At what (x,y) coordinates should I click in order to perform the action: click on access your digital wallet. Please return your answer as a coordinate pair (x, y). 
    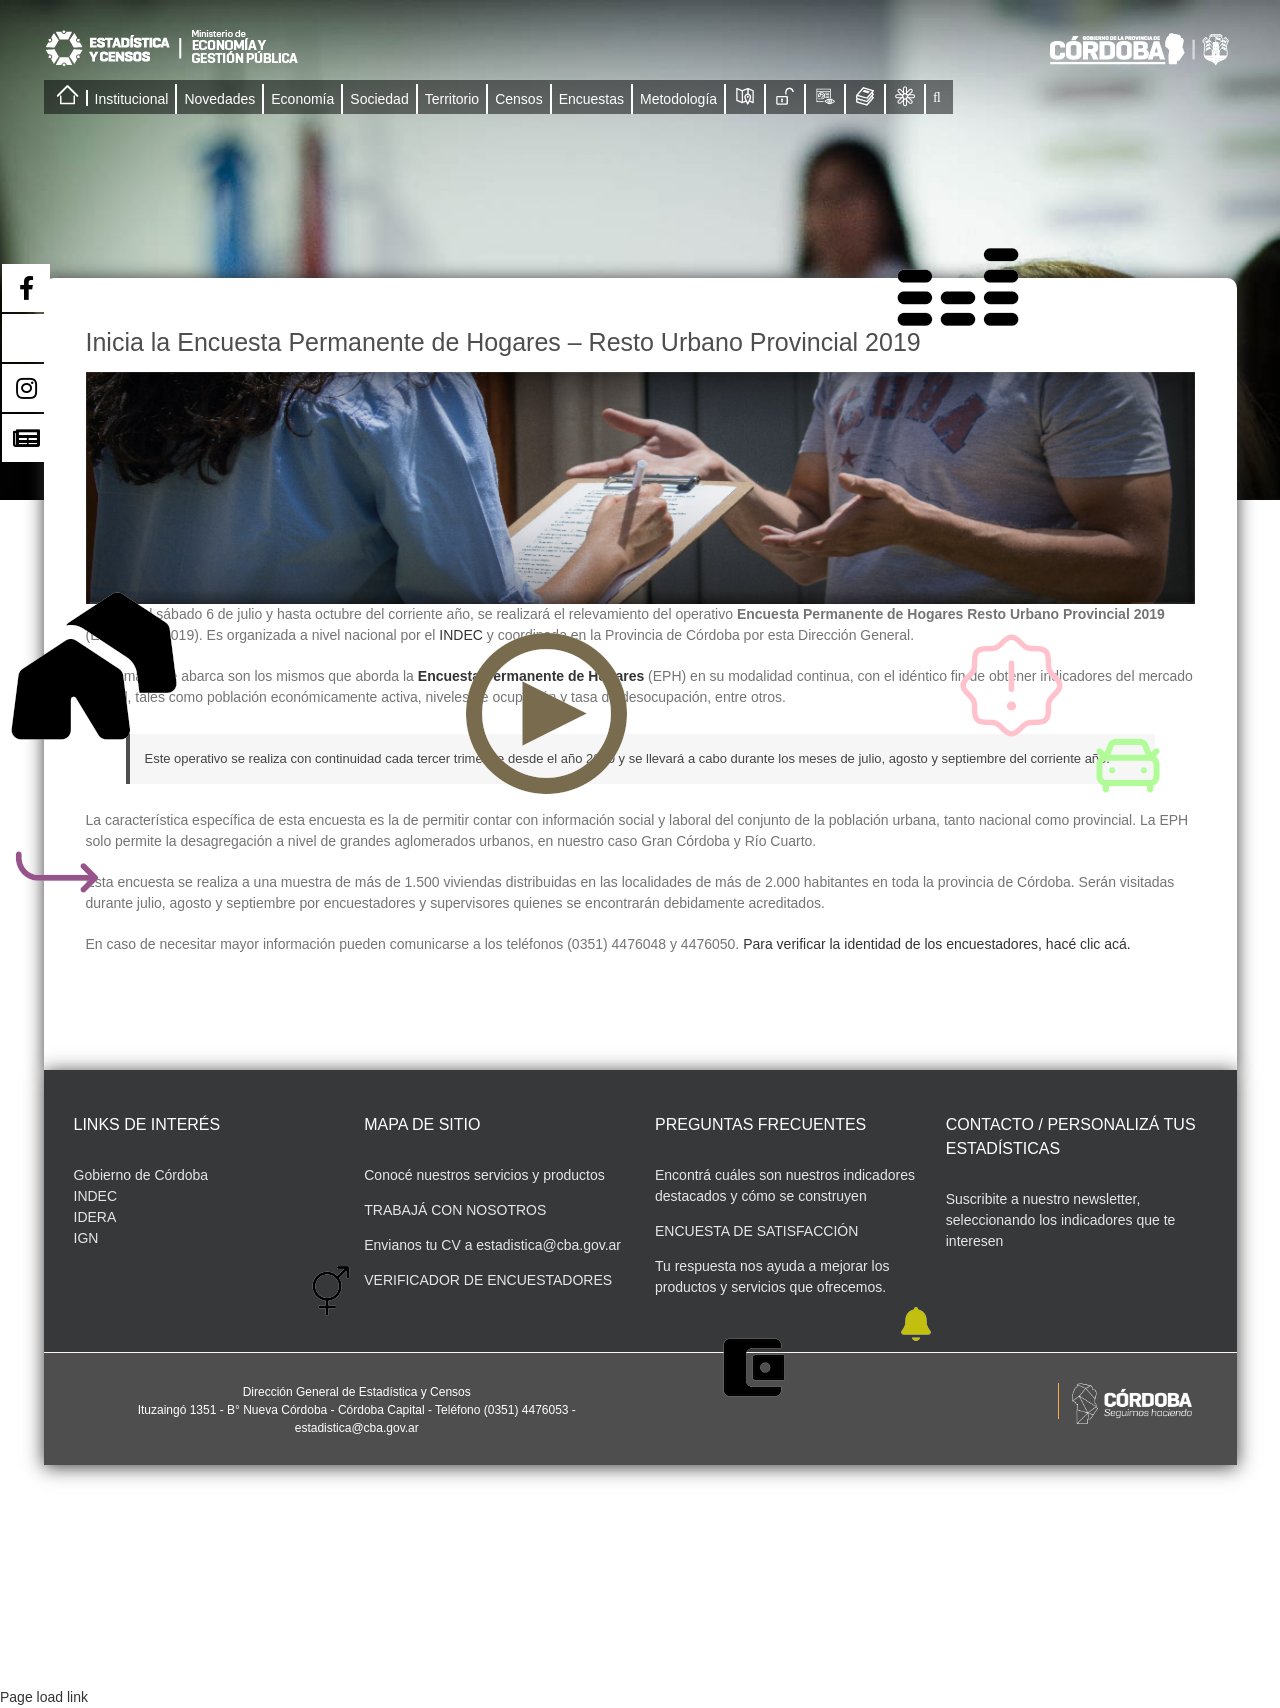
    Looking at the image, I should click on (752, 1367).